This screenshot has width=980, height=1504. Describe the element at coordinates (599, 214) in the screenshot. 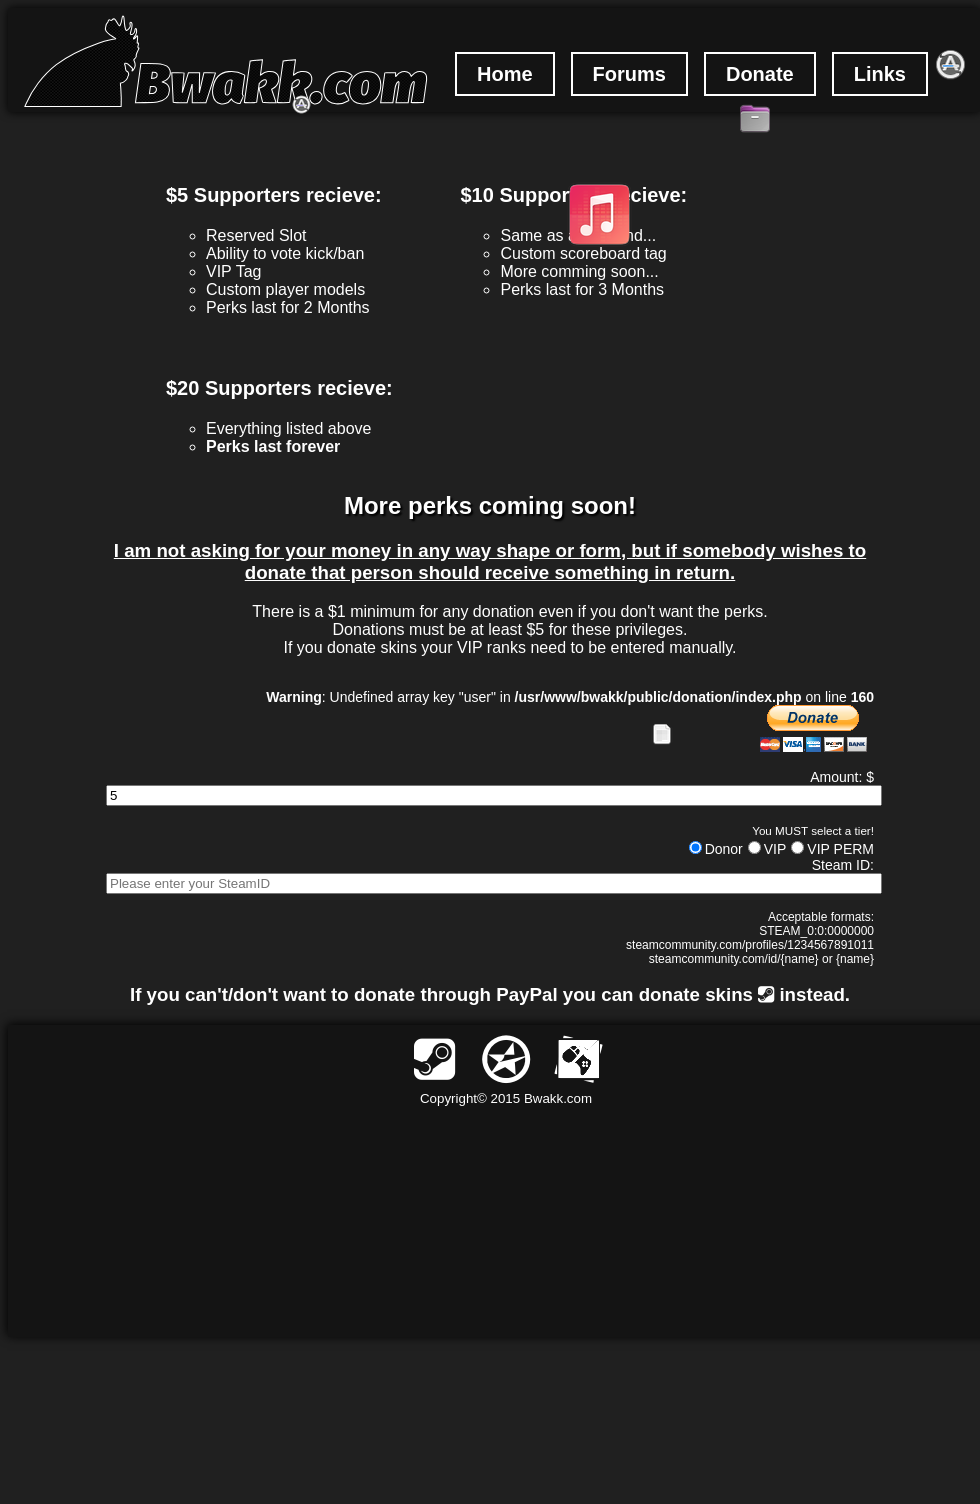

I see `open the music player app` at that location.